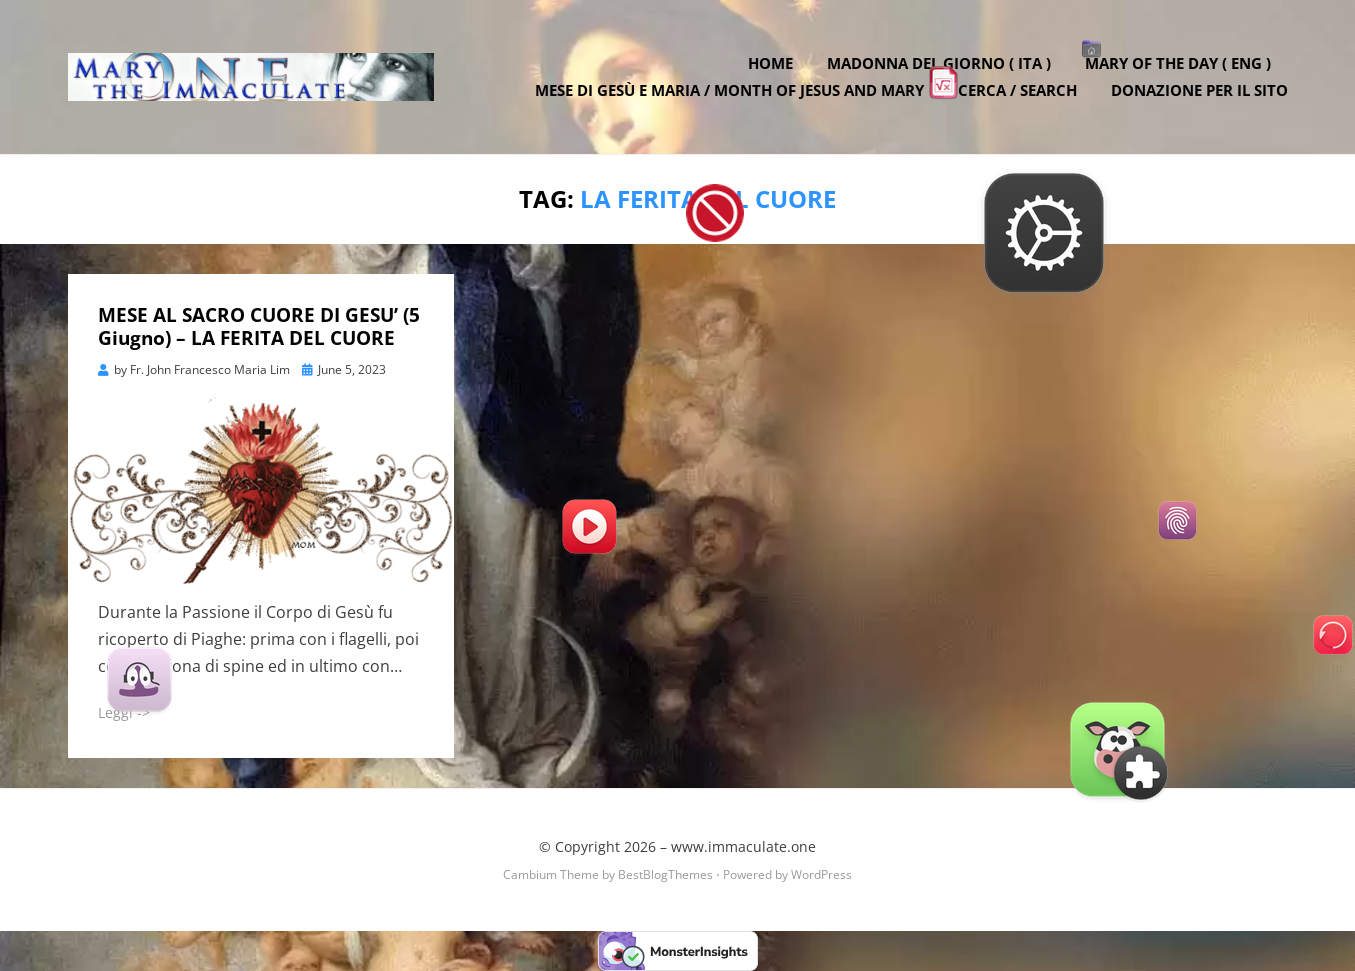 This screenshot has width=1355, height=971. I want to click on open gpodder podcast manager, so click(139, 679).